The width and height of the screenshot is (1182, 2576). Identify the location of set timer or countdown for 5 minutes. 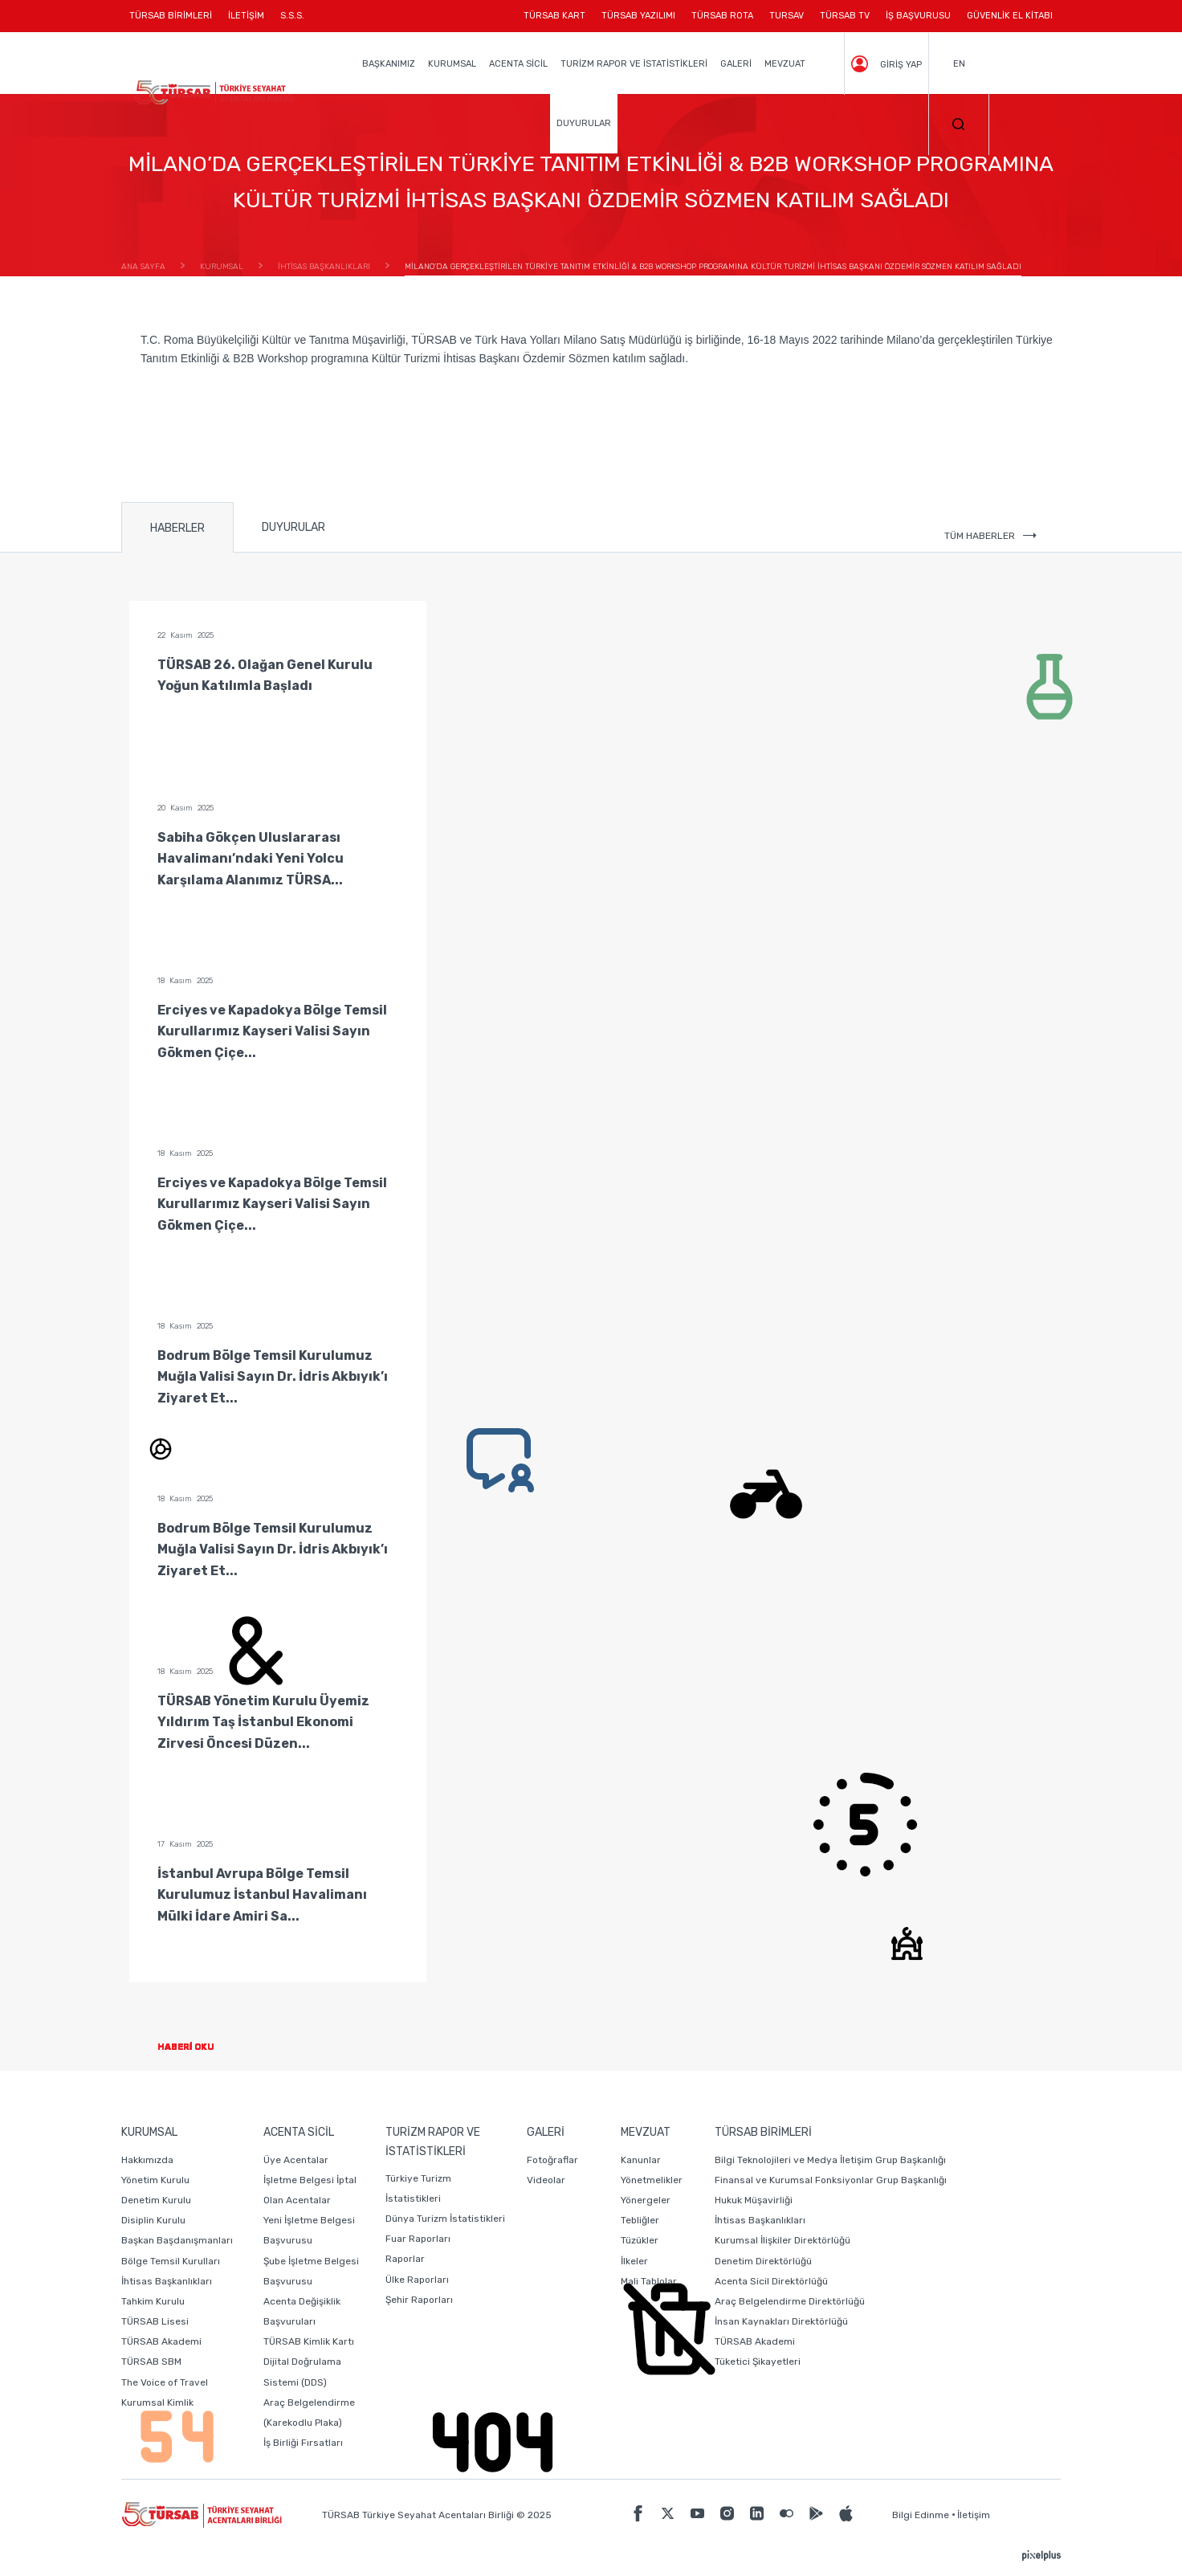
(865, 1824).